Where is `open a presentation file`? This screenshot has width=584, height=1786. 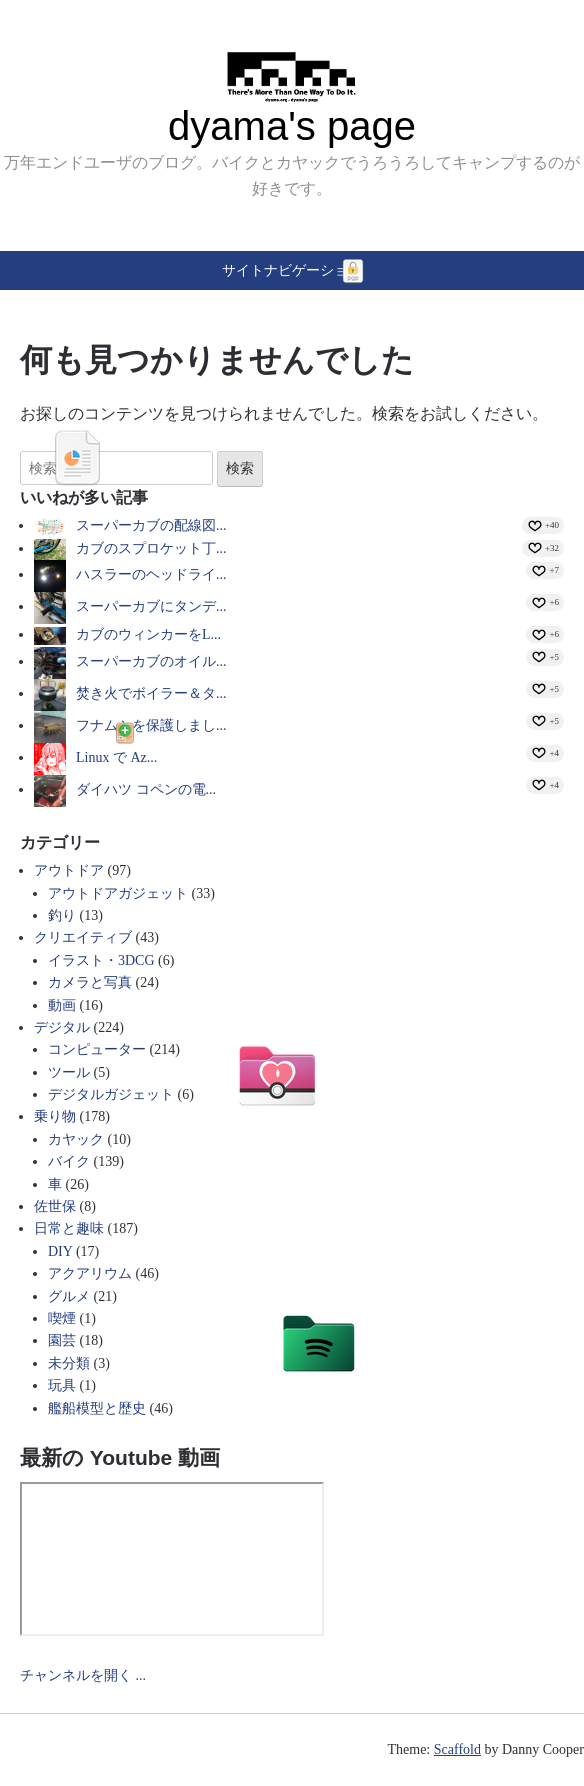 open a presentation file is located at coordinates (77, 457).